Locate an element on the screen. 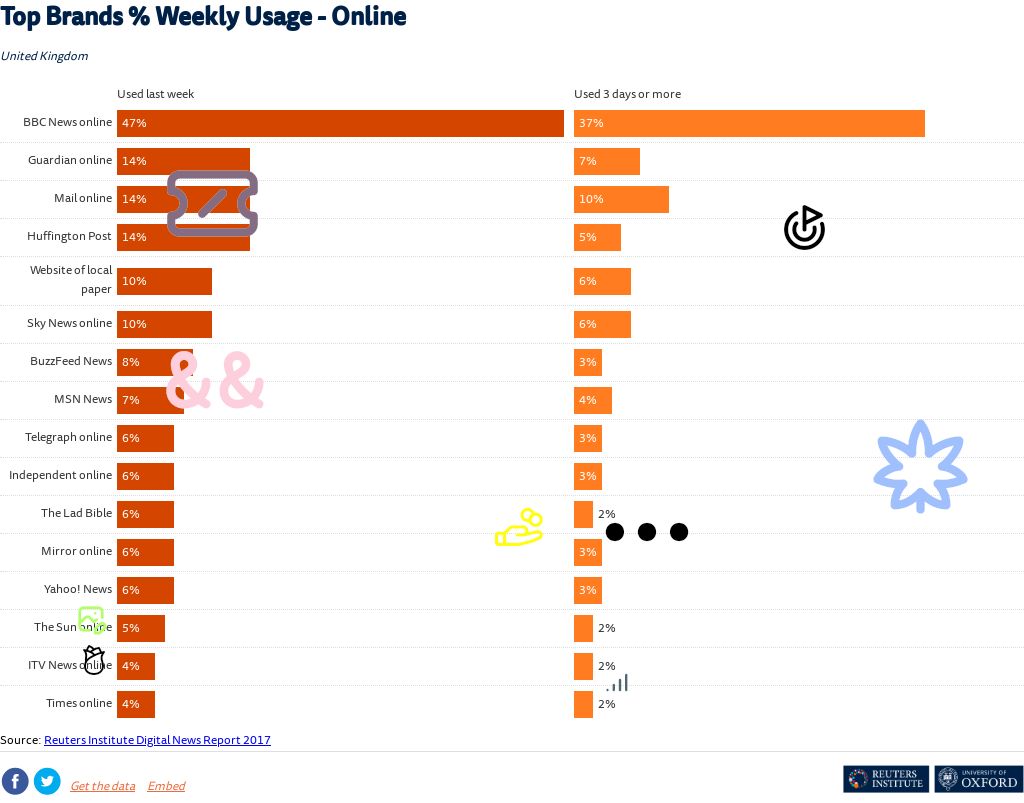 This screenshot has width=1024, height=803. insert special characters or symbols is located at coordinates (215, 382).